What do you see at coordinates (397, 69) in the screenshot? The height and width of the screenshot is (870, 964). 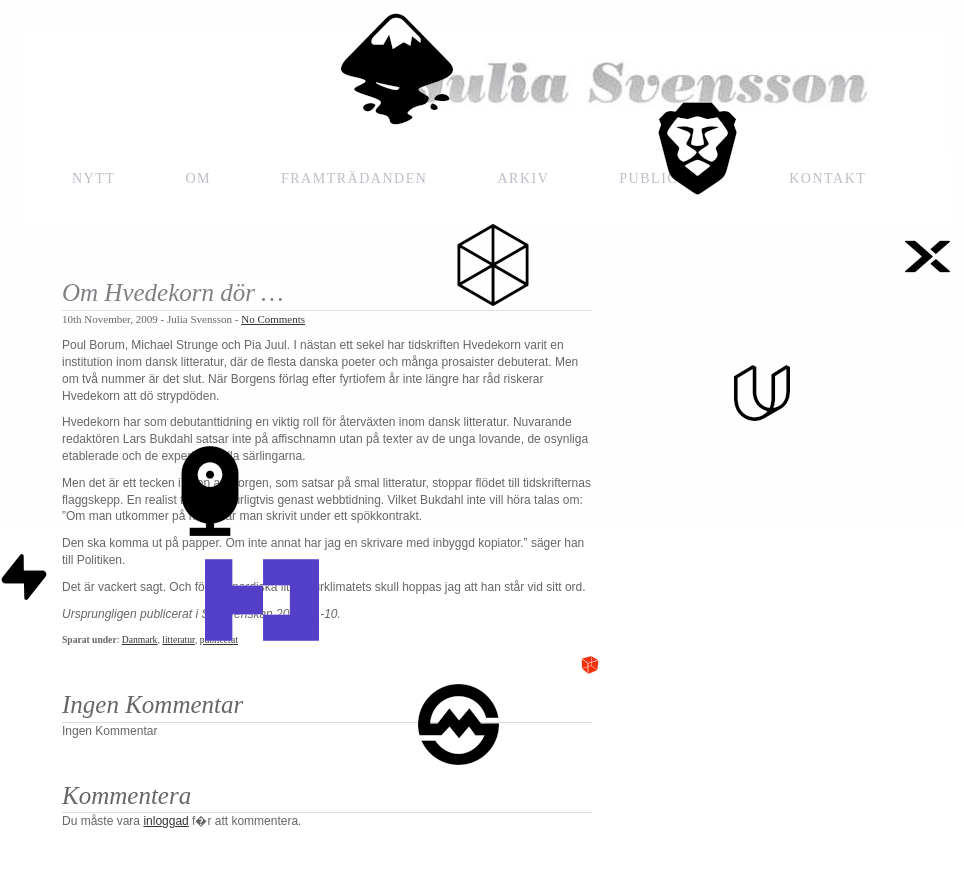 I see `open Inkscape vector graphics editor` at bounding box center [397, 69].